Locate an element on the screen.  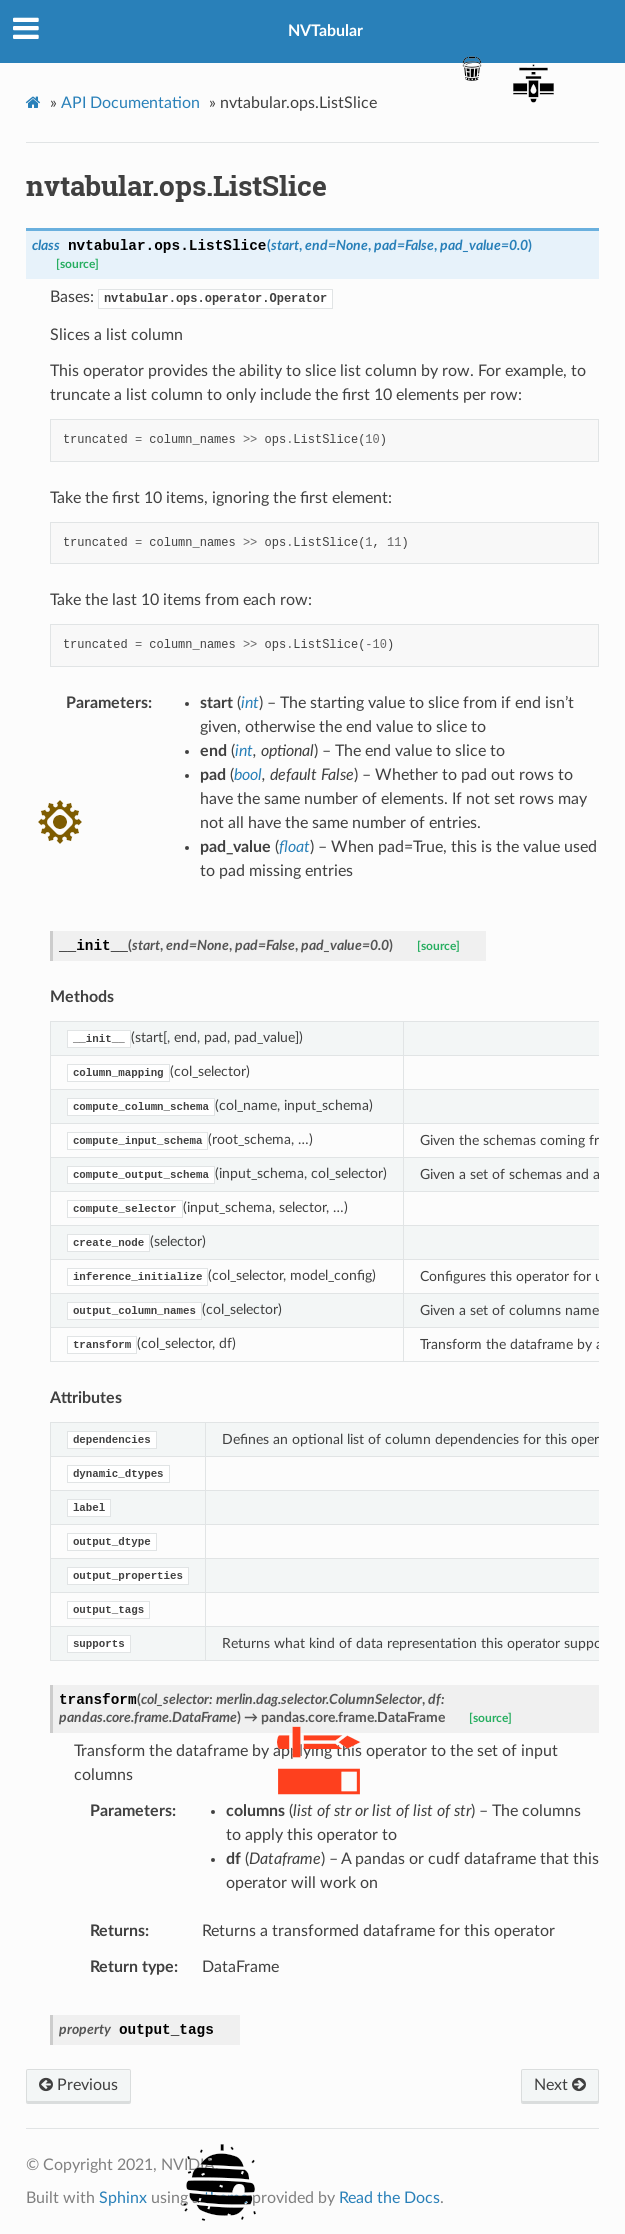
indicates current attack power level is located at coordinates (319, 1759).